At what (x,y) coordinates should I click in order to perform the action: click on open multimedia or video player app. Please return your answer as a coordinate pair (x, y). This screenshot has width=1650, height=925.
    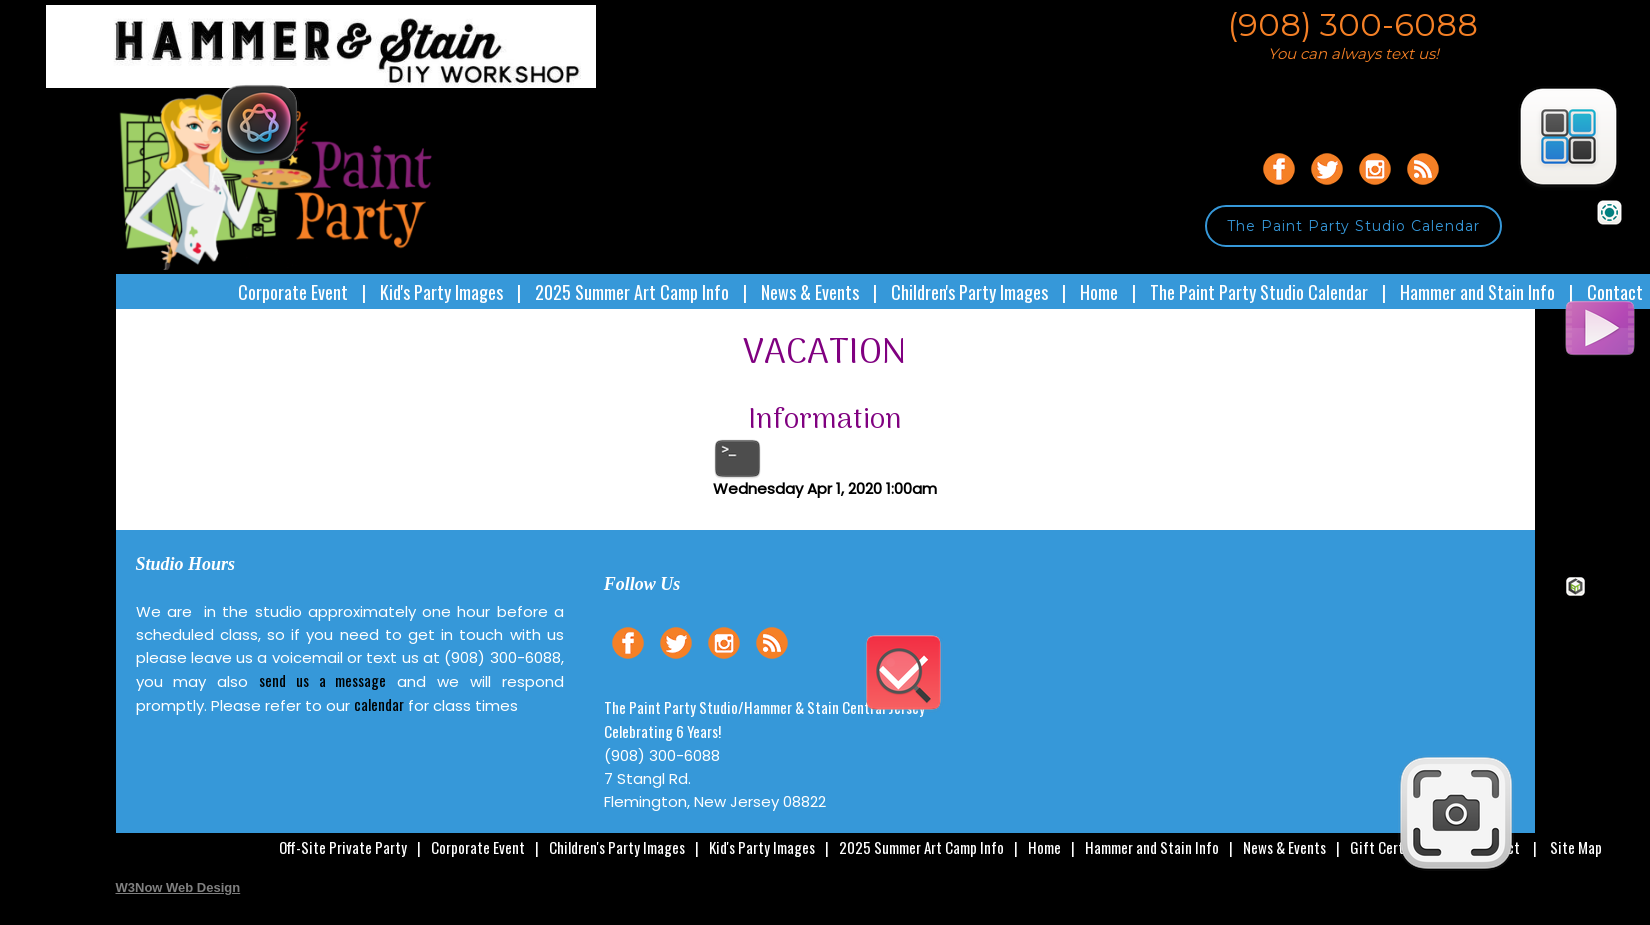
    Looking at the image, I should click on (1600, 328).